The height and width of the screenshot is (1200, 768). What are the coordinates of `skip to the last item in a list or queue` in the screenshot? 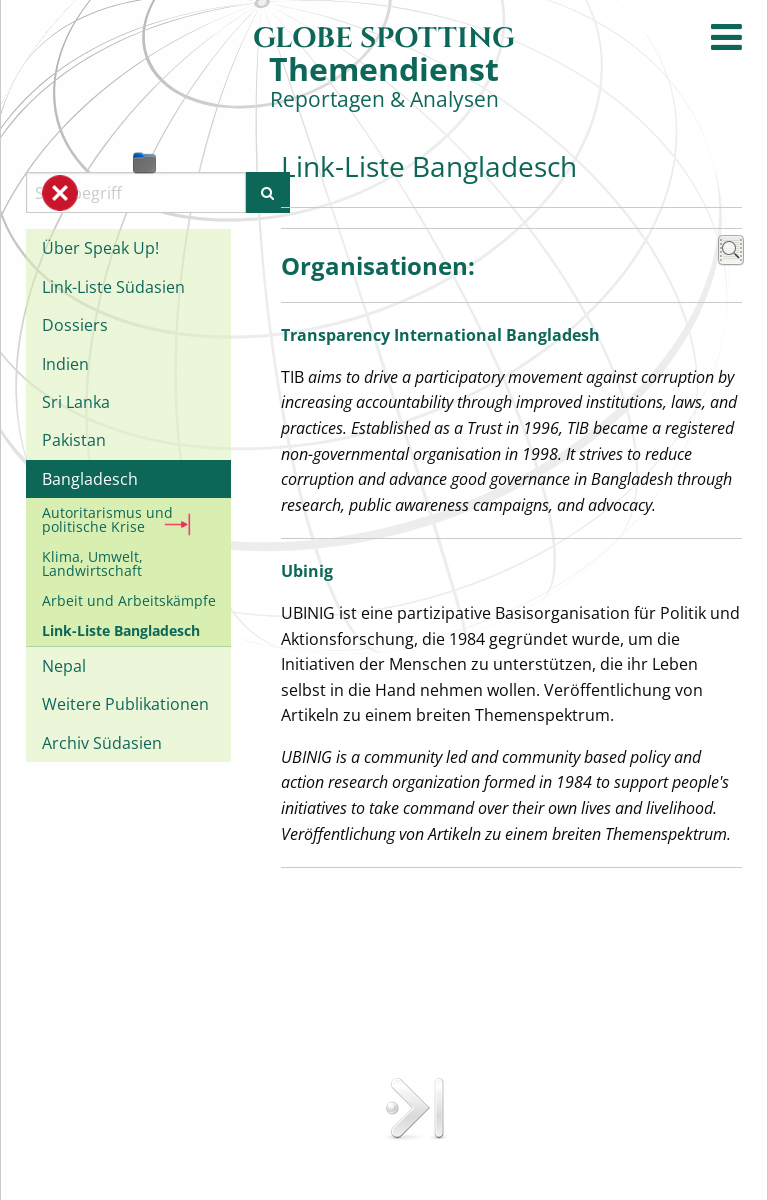 It's located at (177, 524).